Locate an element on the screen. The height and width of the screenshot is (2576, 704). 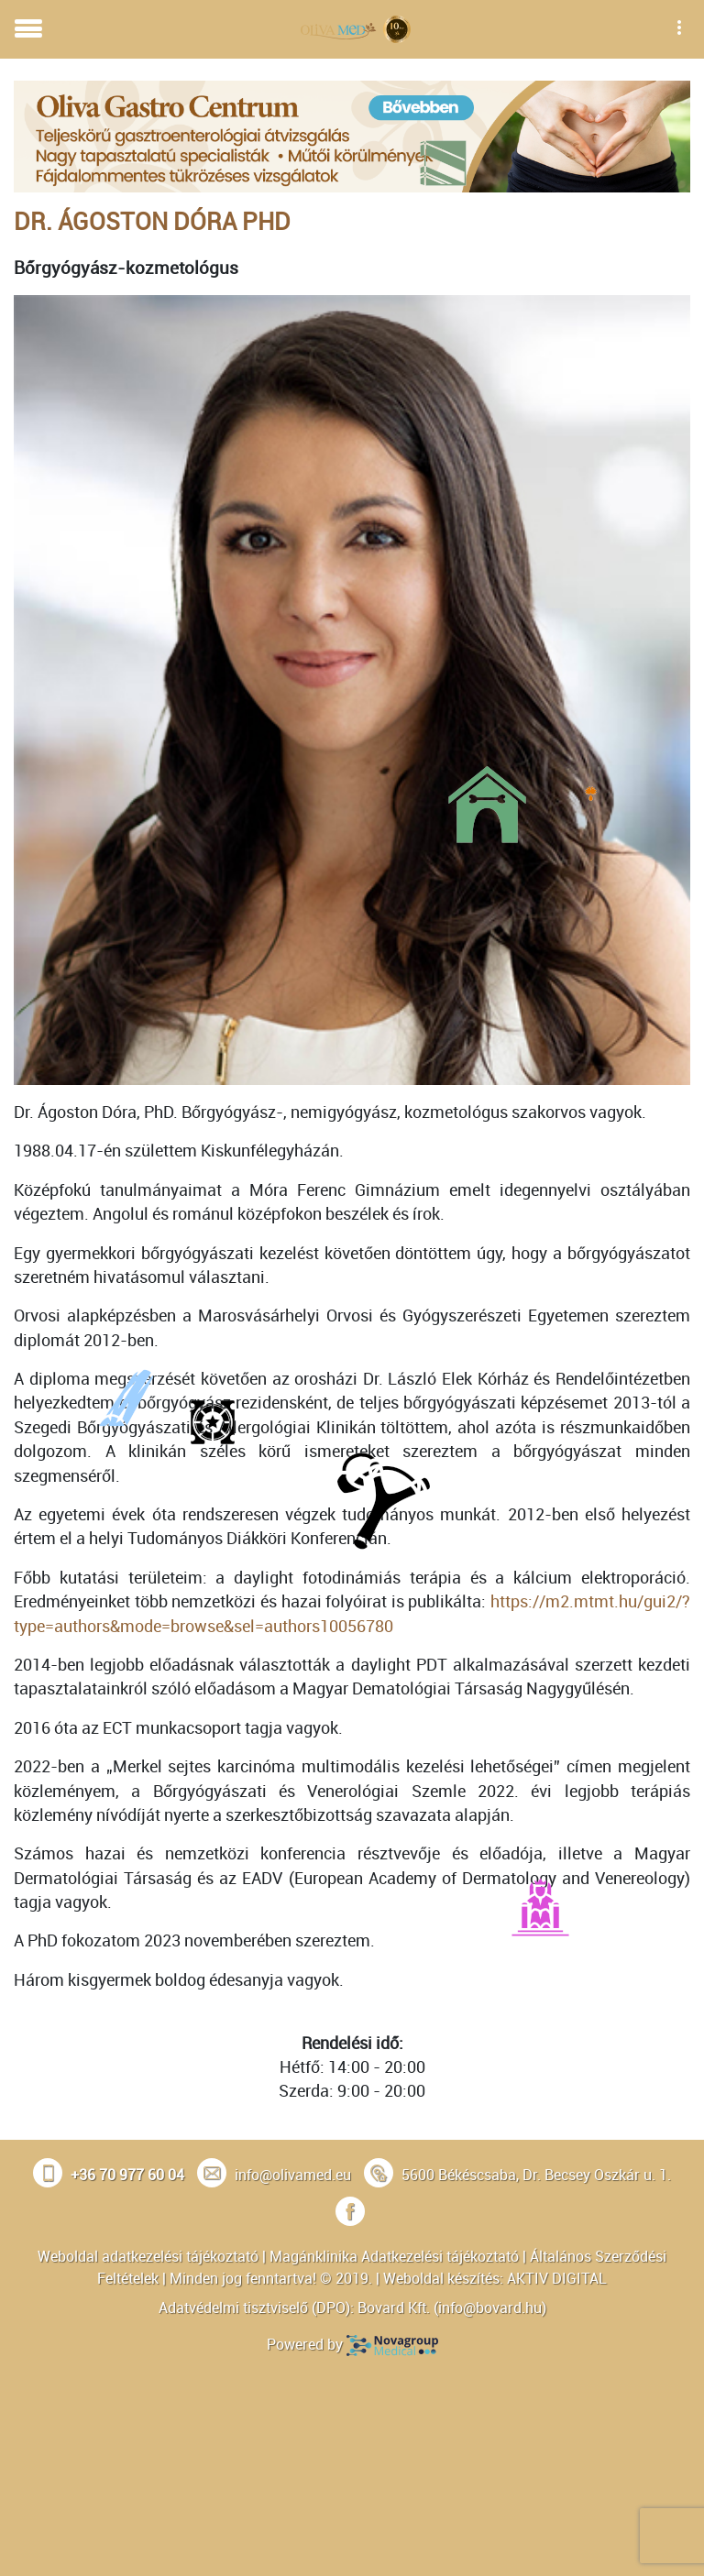
access kingdom or empire management is located at coordinates (540, 1907).